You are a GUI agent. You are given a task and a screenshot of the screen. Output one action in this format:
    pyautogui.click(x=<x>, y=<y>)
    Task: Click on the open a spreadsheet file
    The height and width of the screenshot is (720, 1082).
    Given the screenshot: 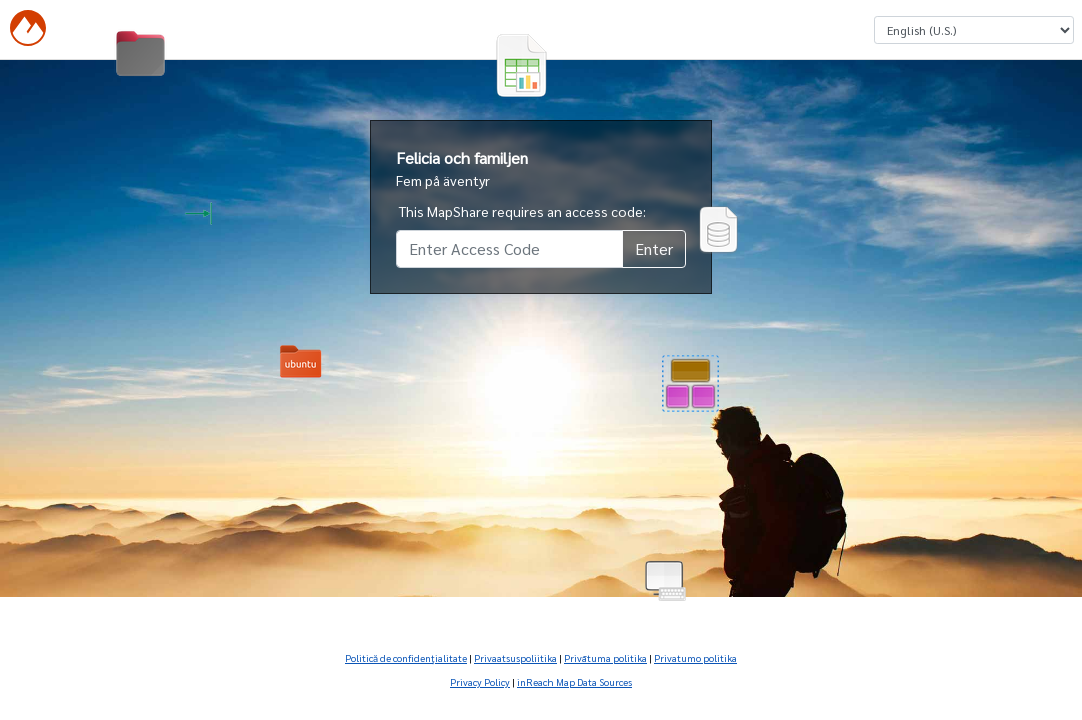 What is the action you would take?
    pyautogui.click(x=521, y=65)
    